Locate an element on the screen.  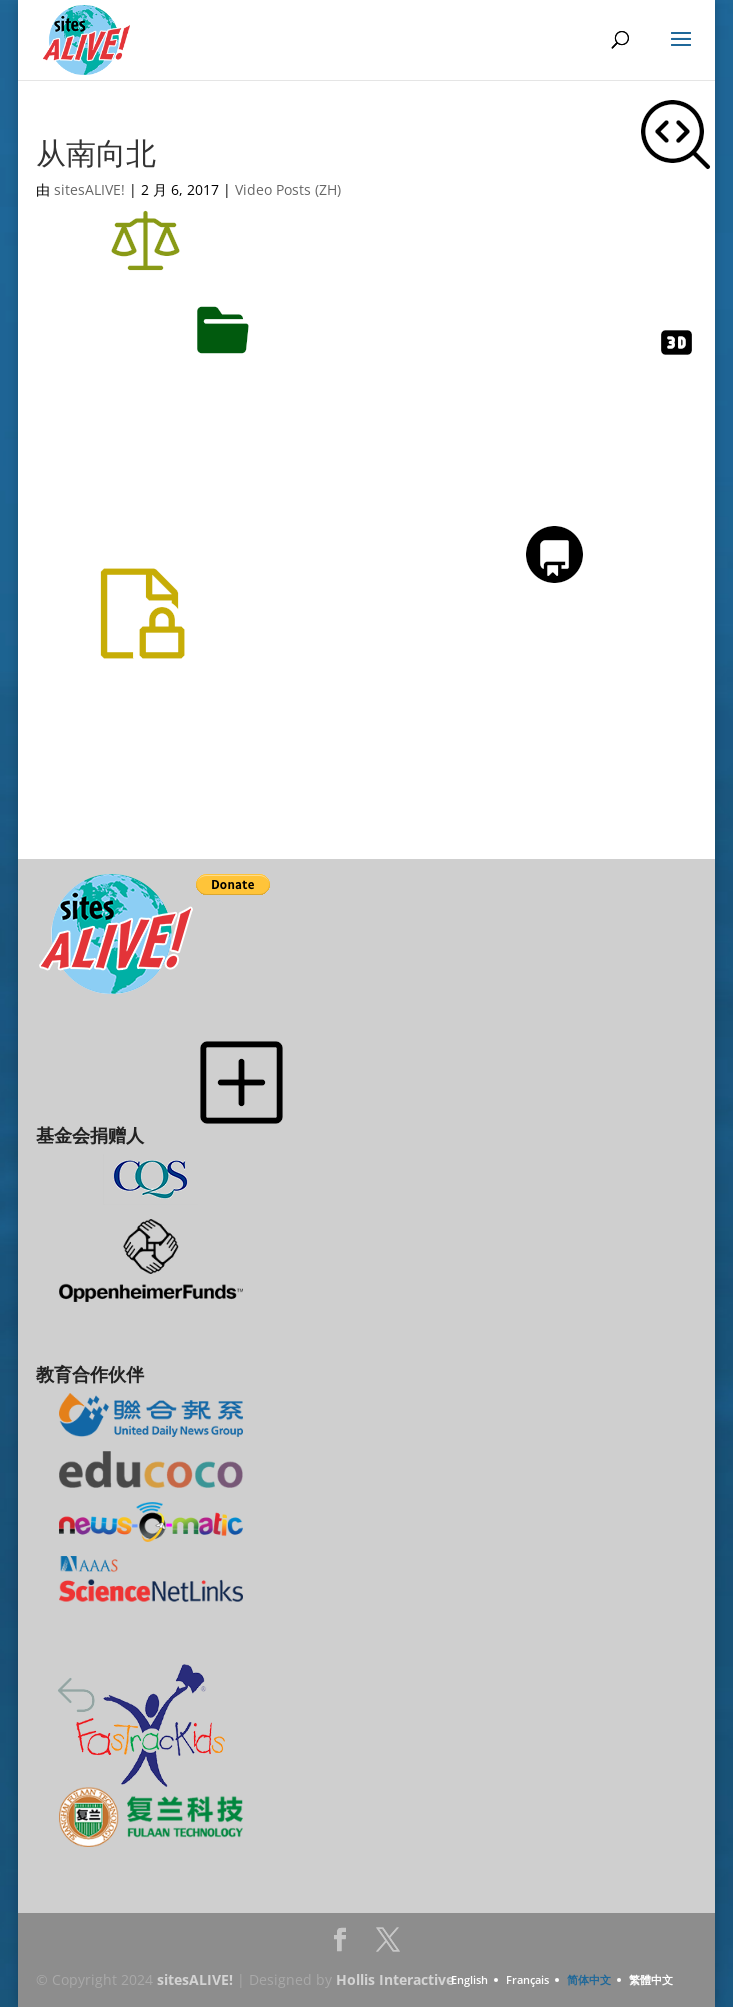
an open folder currently being viewed is located at coordinates (223, 330).